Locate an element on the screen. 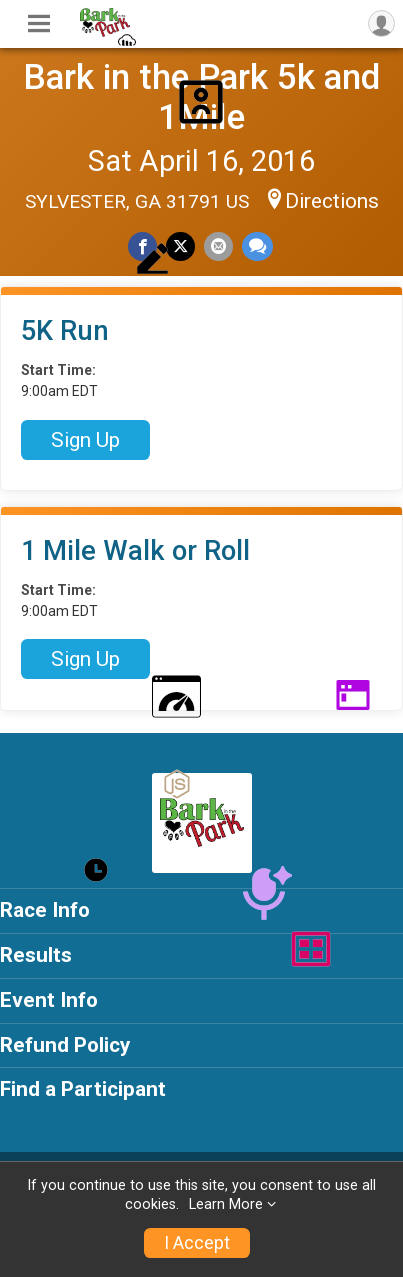  cloudinary logo - cloud-based media management platform is located at coordinates (127, 40).